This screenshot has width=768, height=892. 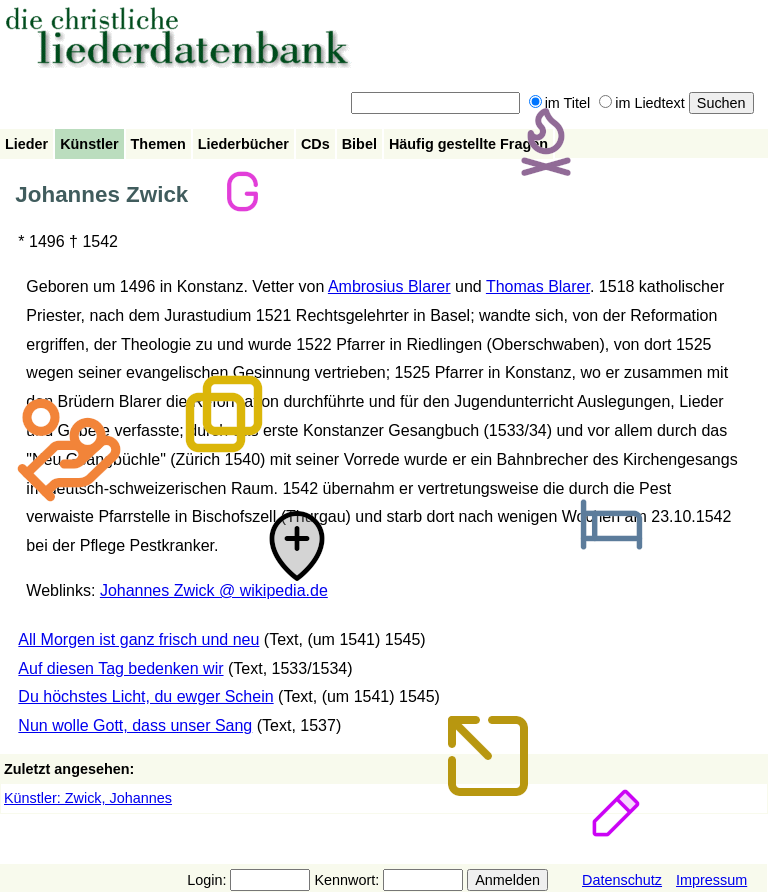 What do you see at coordinates (224, 414) in the screenshot?
I see `view overlapping layers or intersecting objects` at bounding box center [224, 414].